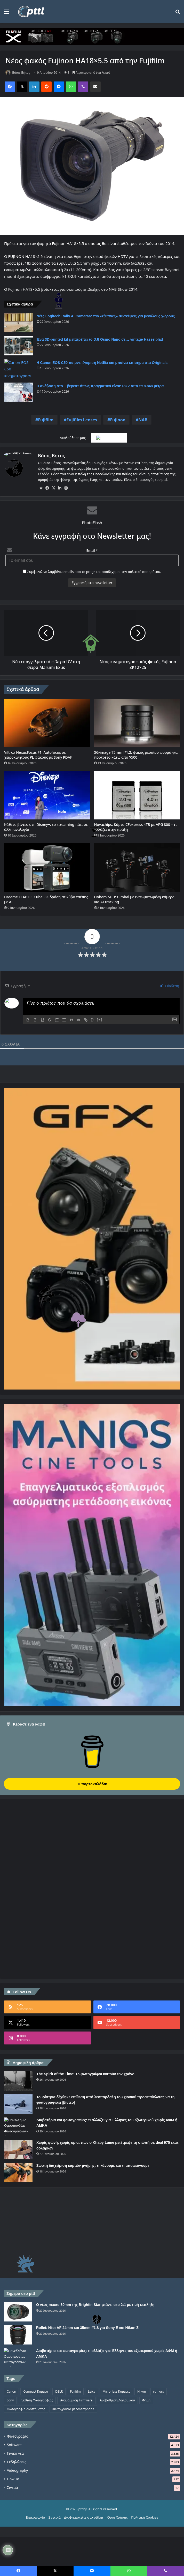 This screenshot has width=184, height=2576. What do you see at coordinates (91, 644) in the screenshot?
I see `access pet or wildlife features` at bounding box center [91, 644].